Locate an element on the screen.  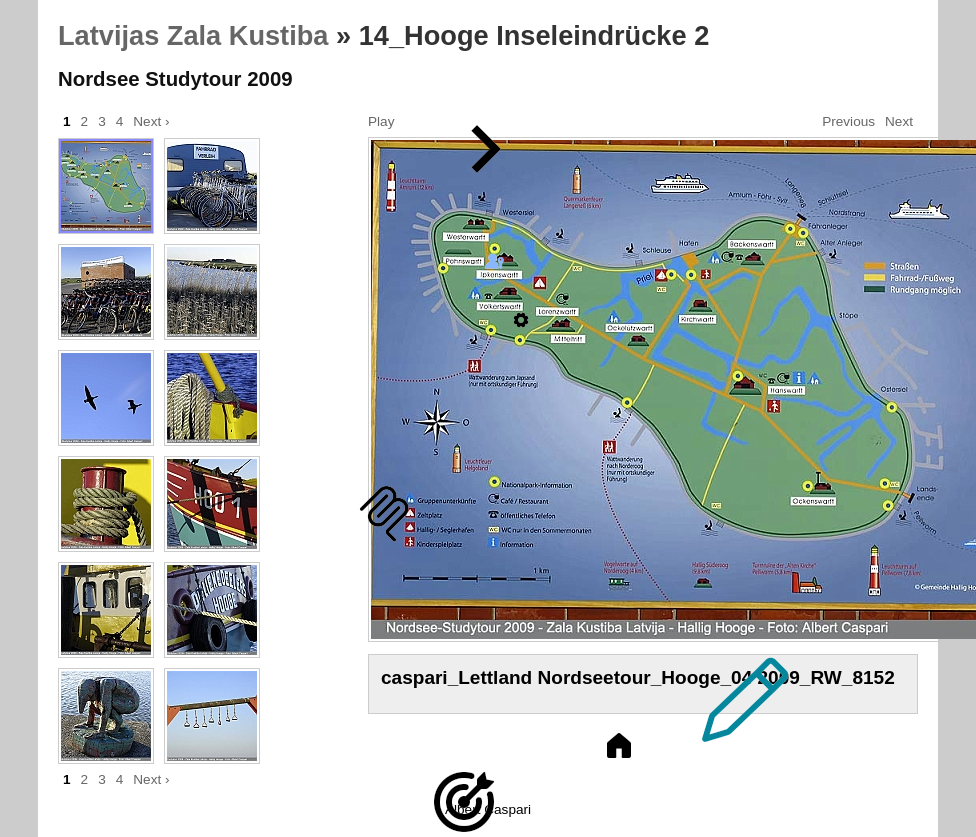
view project goals or milestones is located at coordinates (464, 802).